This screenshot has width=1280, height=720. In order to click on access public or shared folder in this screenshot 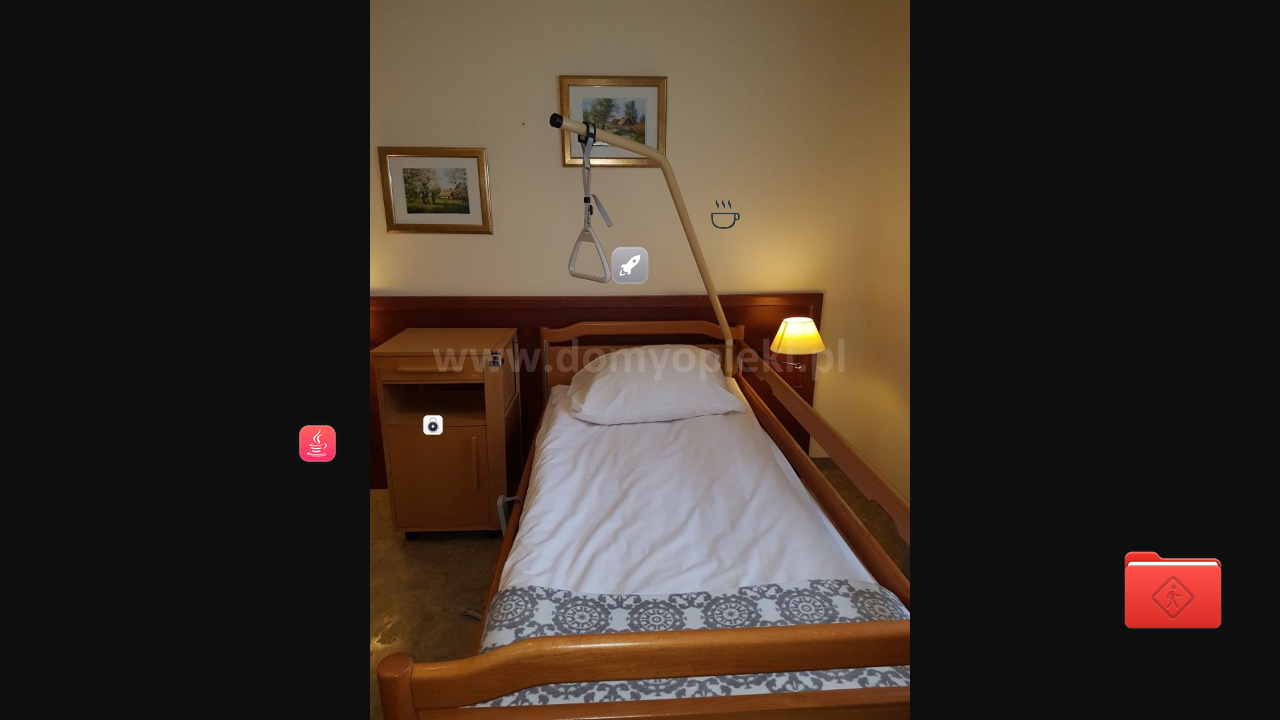, I will do `click(1173, 590)`.